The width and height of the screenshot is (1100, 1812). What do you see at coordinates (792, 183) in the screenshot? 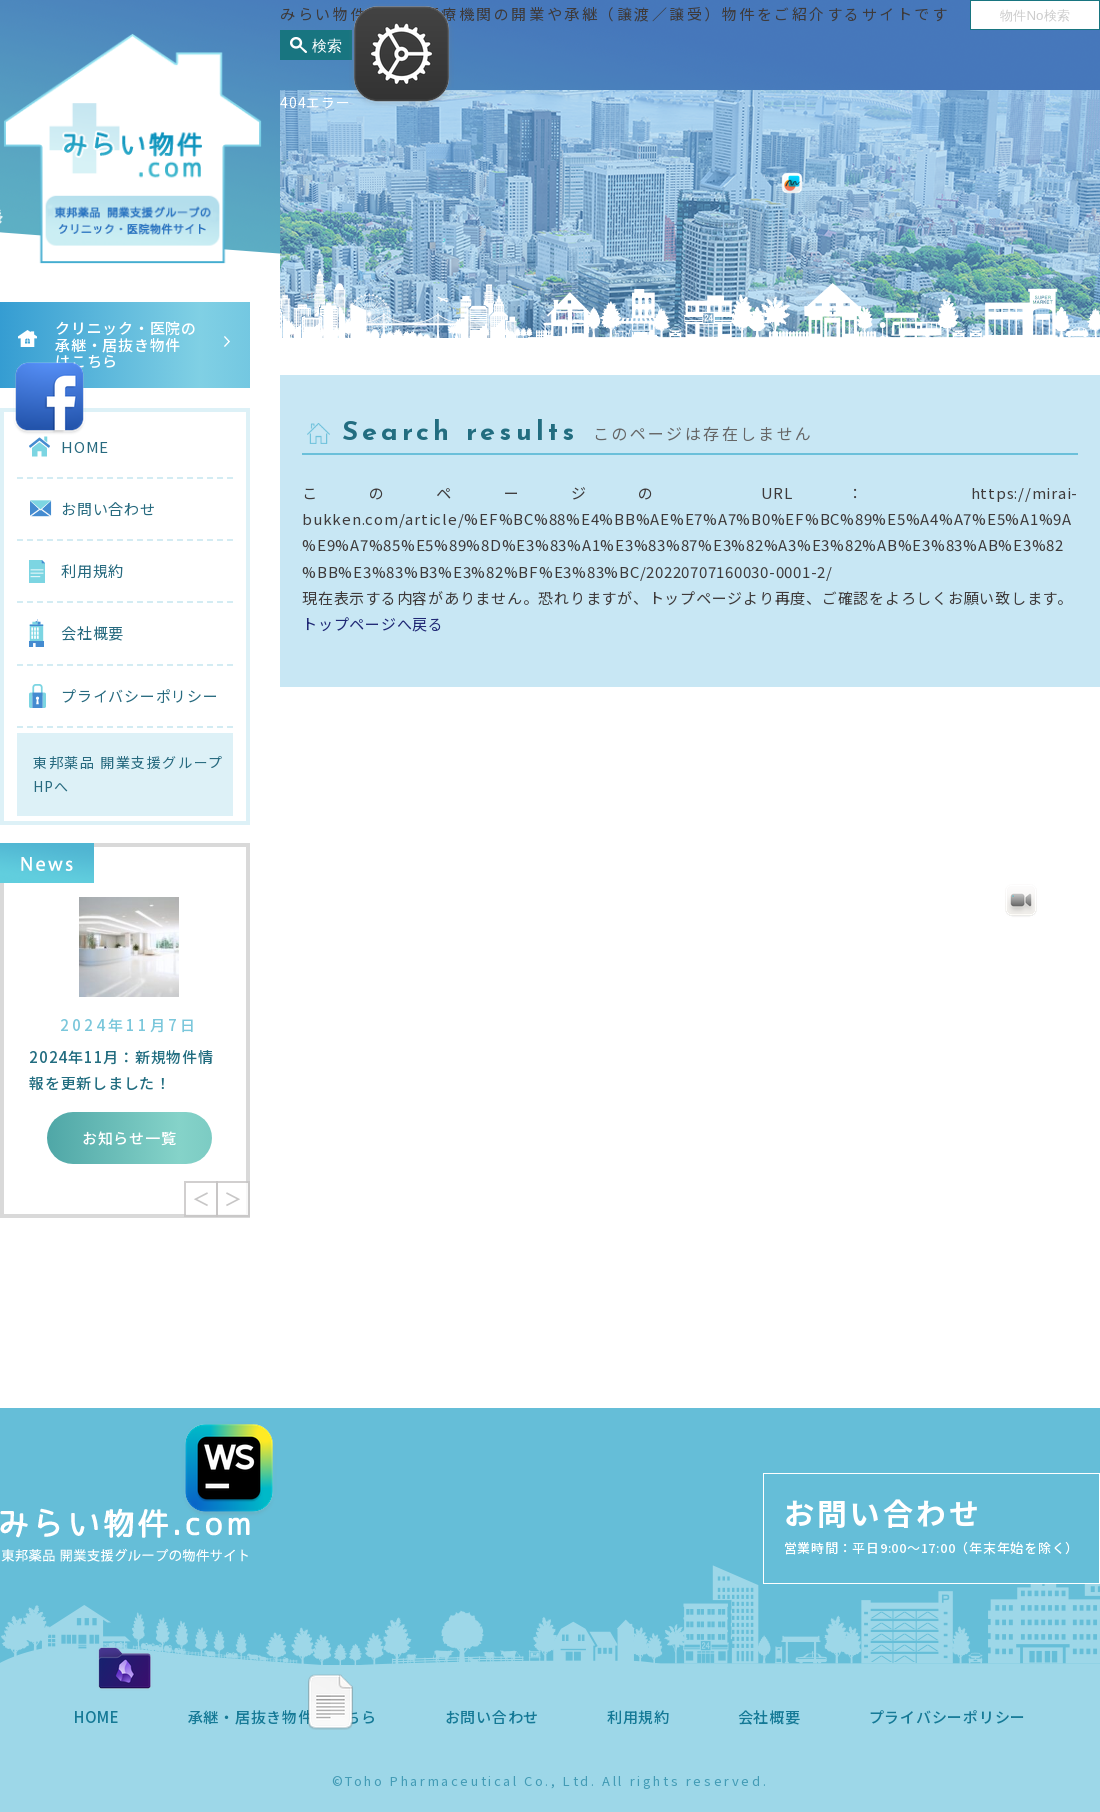
I see `open freeform app for brainstorming and sketching` at bounding box center [792, 183].